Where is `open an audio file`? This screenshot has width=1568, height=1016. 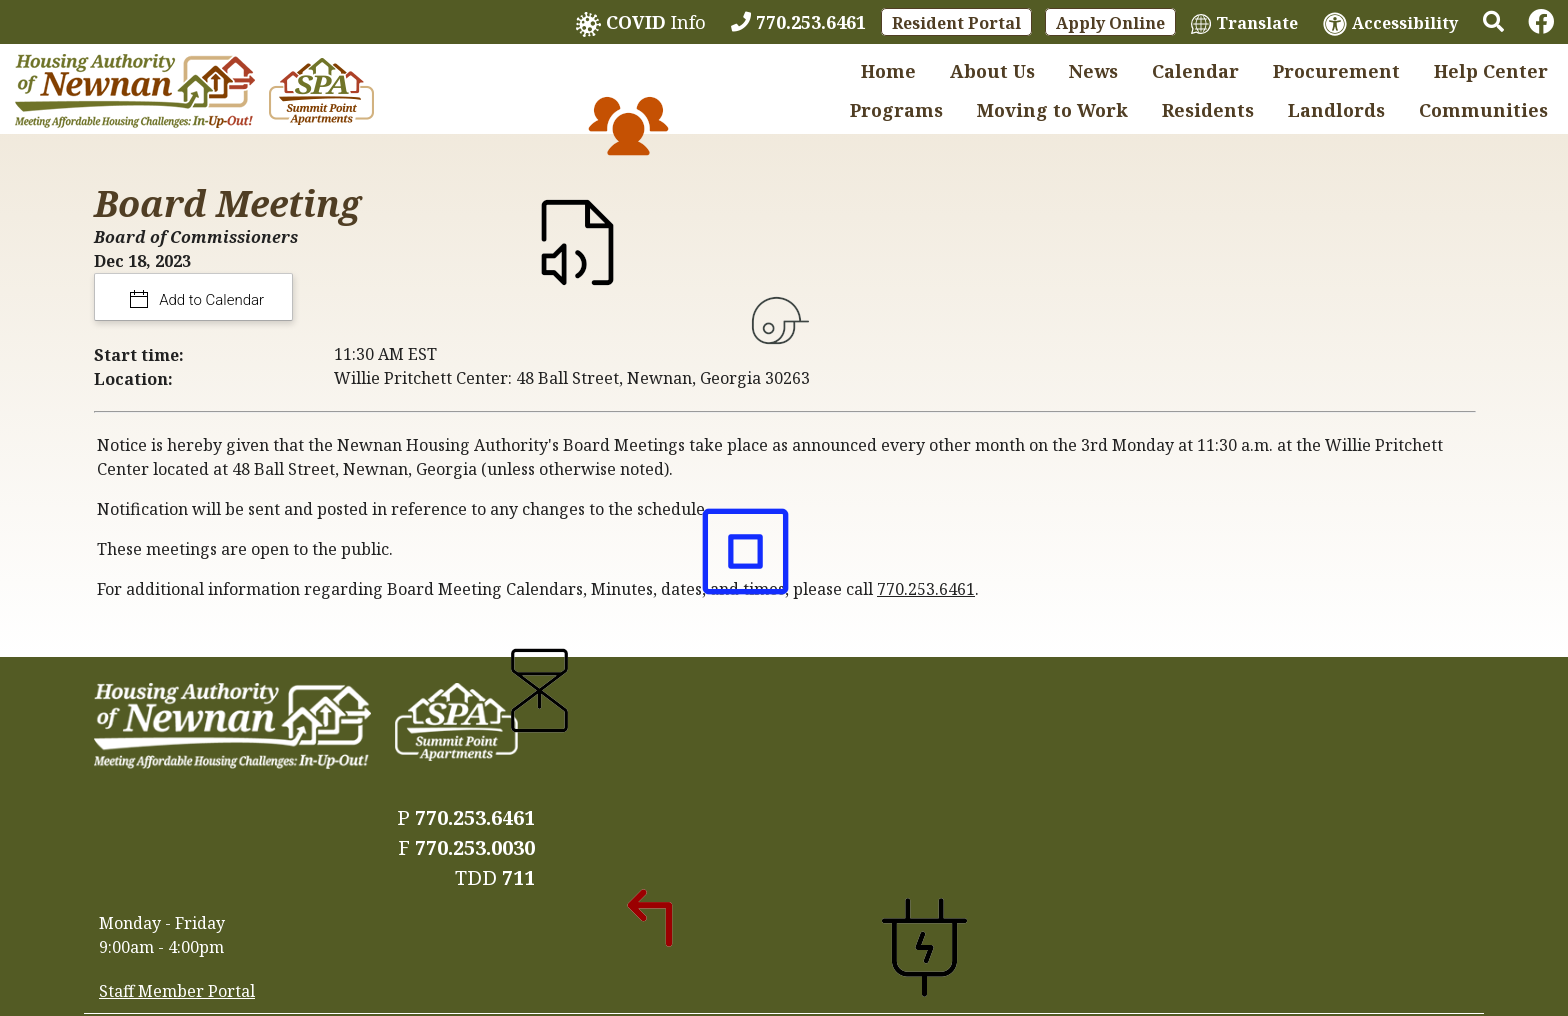
open an audio file is located at coordinates (577, 242).